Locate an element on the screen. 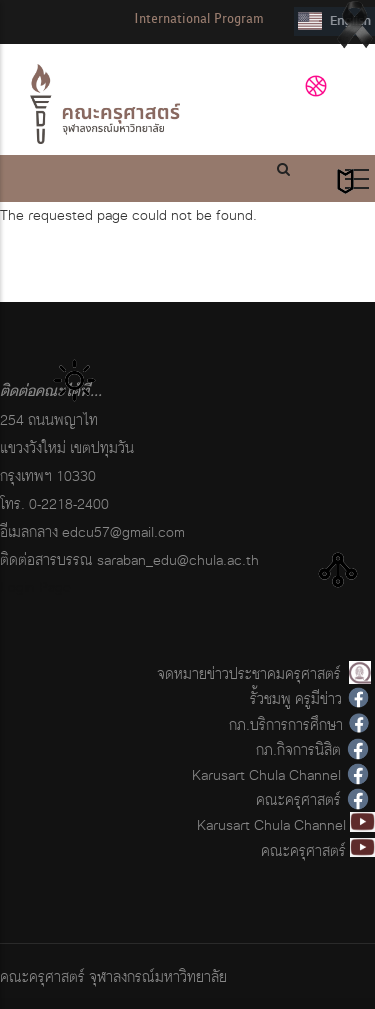  view your profile badge or achievement is located at coordinates (345, 181).